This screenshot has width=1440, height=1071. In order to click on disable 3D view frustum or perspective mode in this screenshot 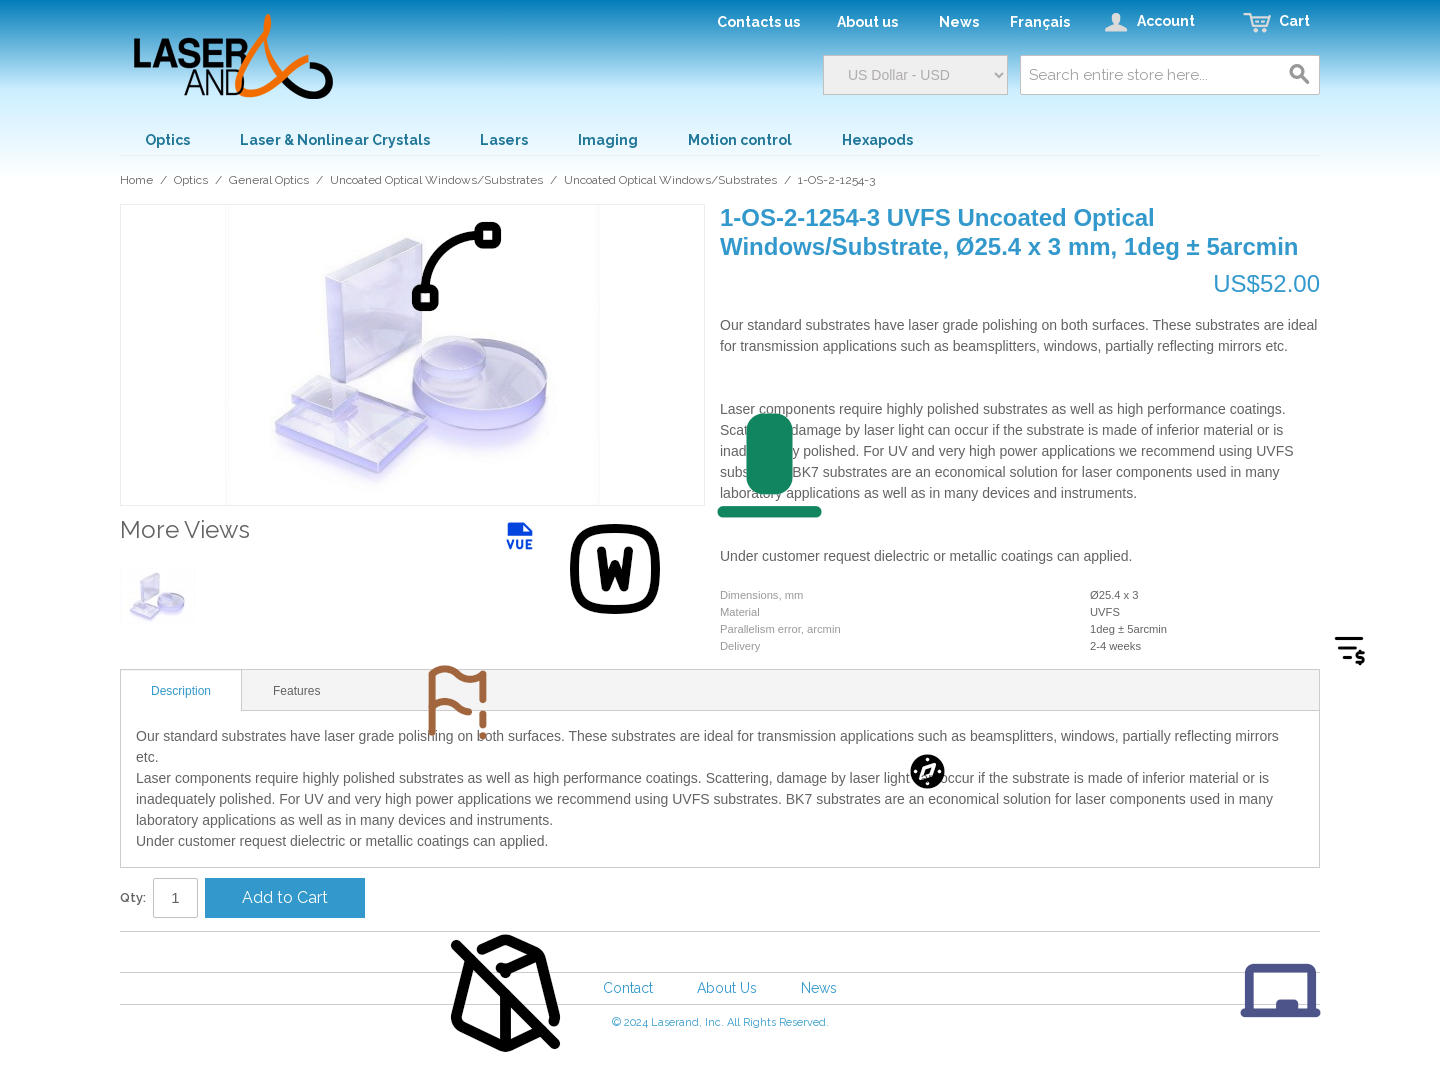, I will do `click(505, 994)`.